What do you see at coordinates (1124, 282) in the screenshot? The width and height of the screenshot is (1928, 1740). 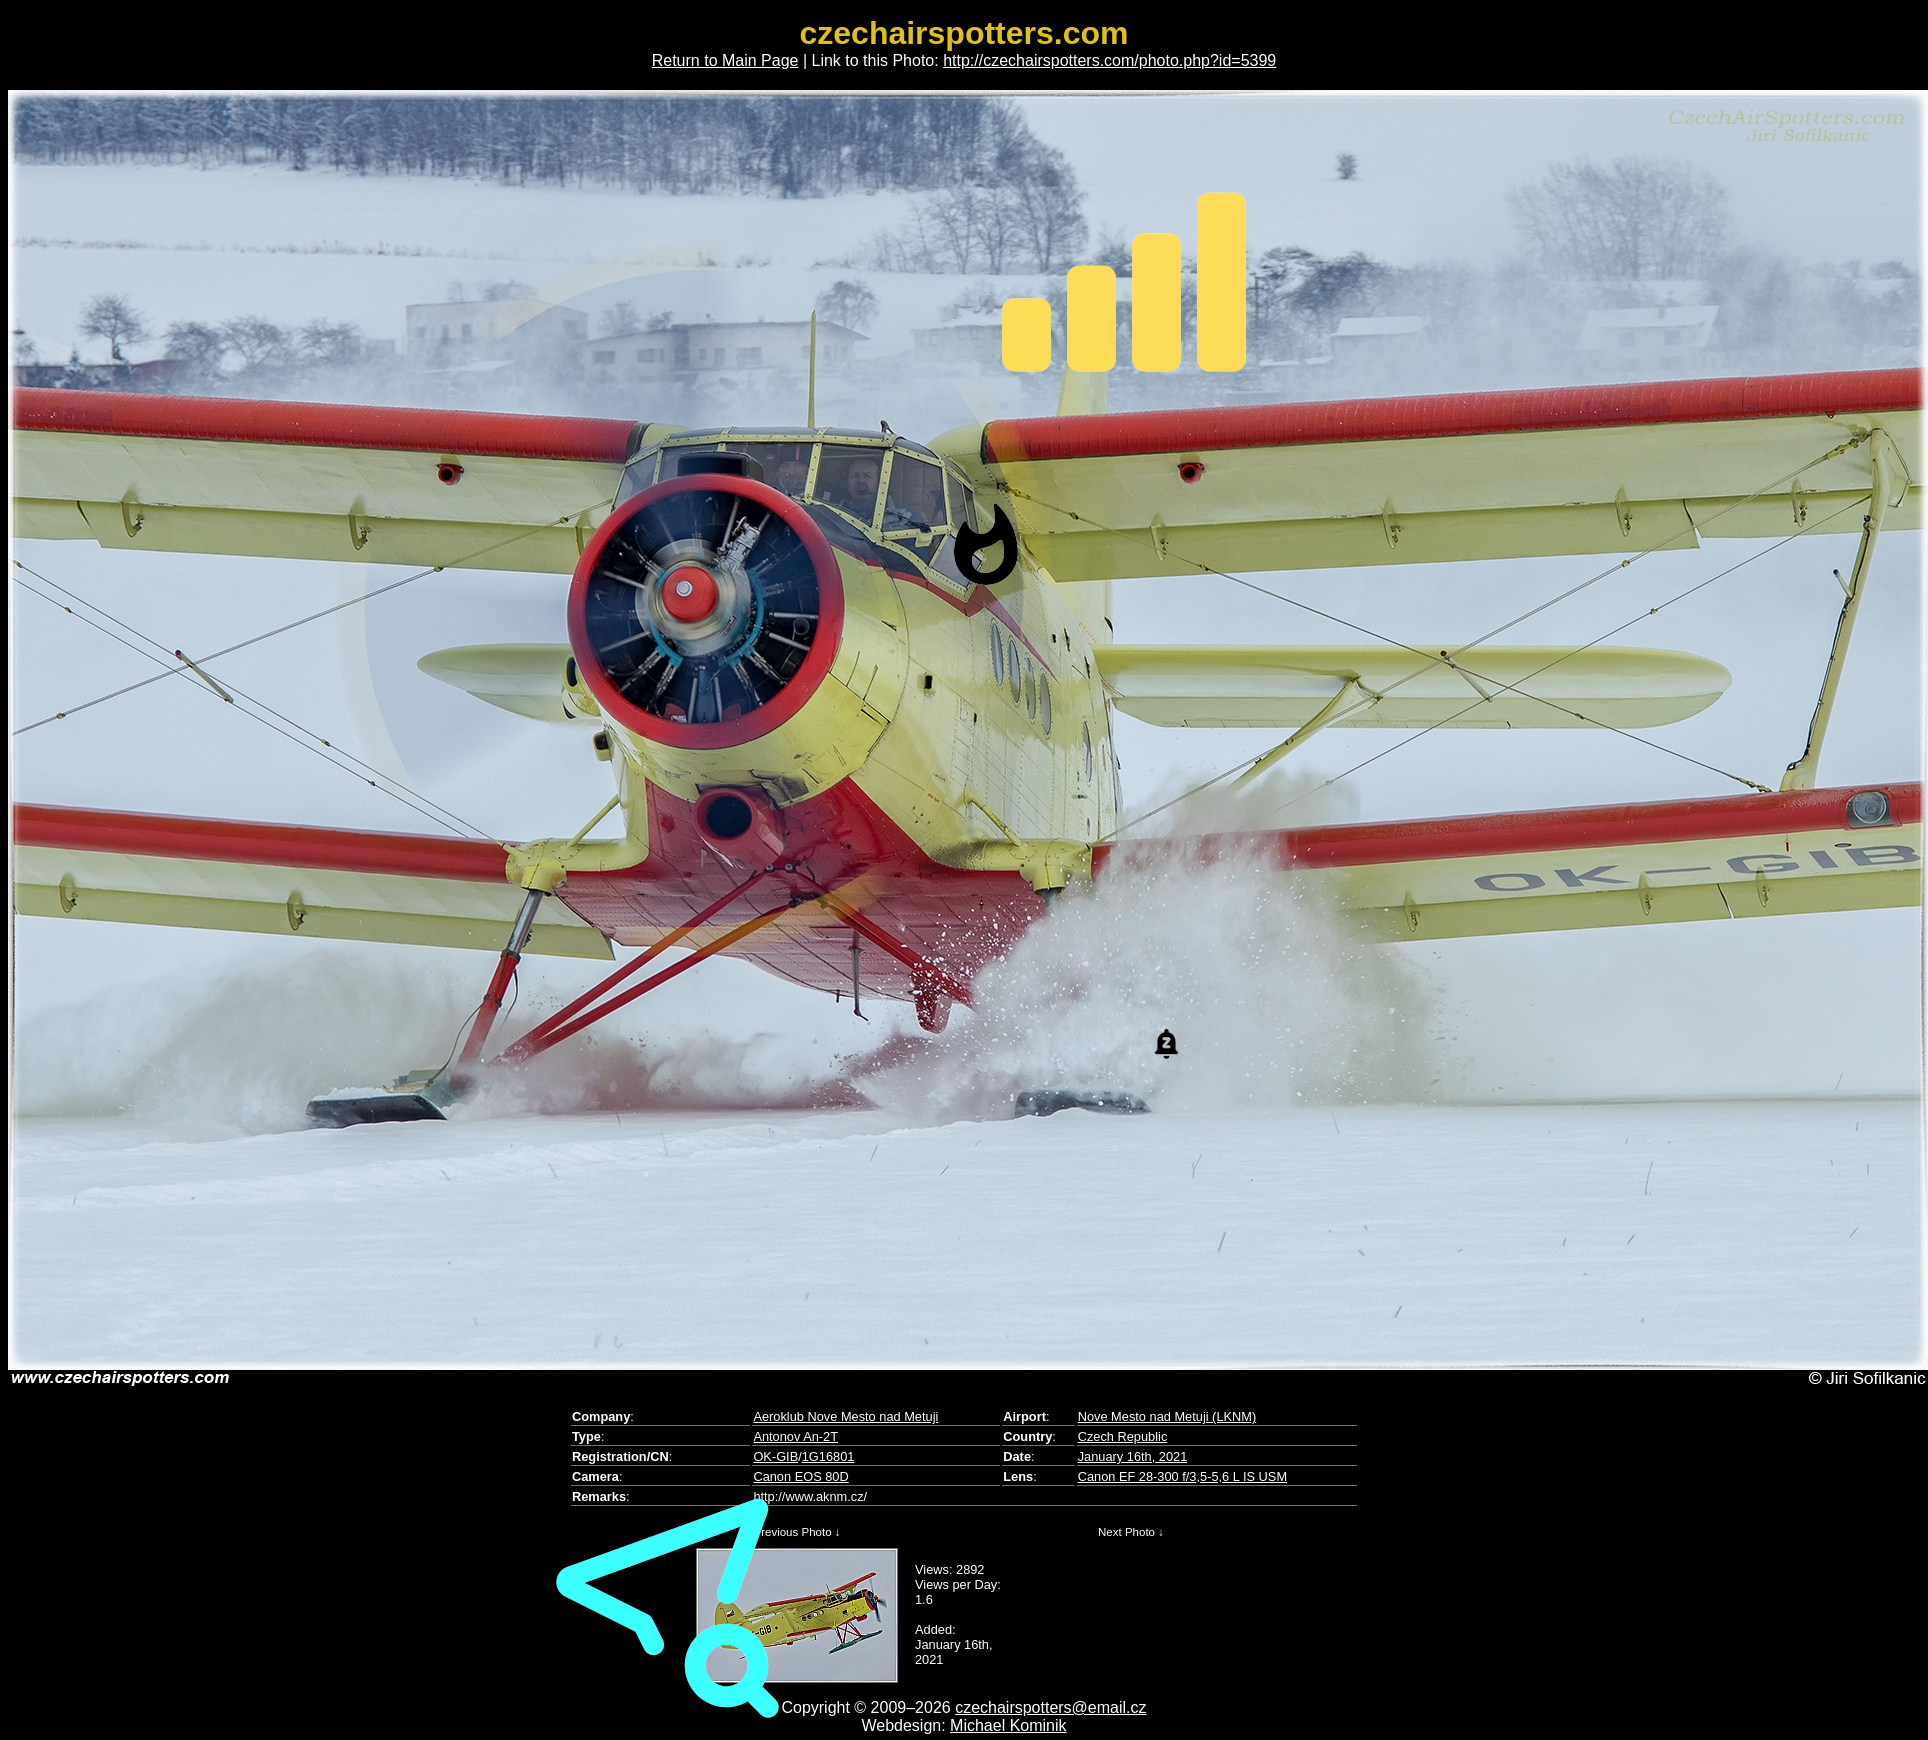 I see `indicates cellular signal strength` at bounding box center [1124, 282].